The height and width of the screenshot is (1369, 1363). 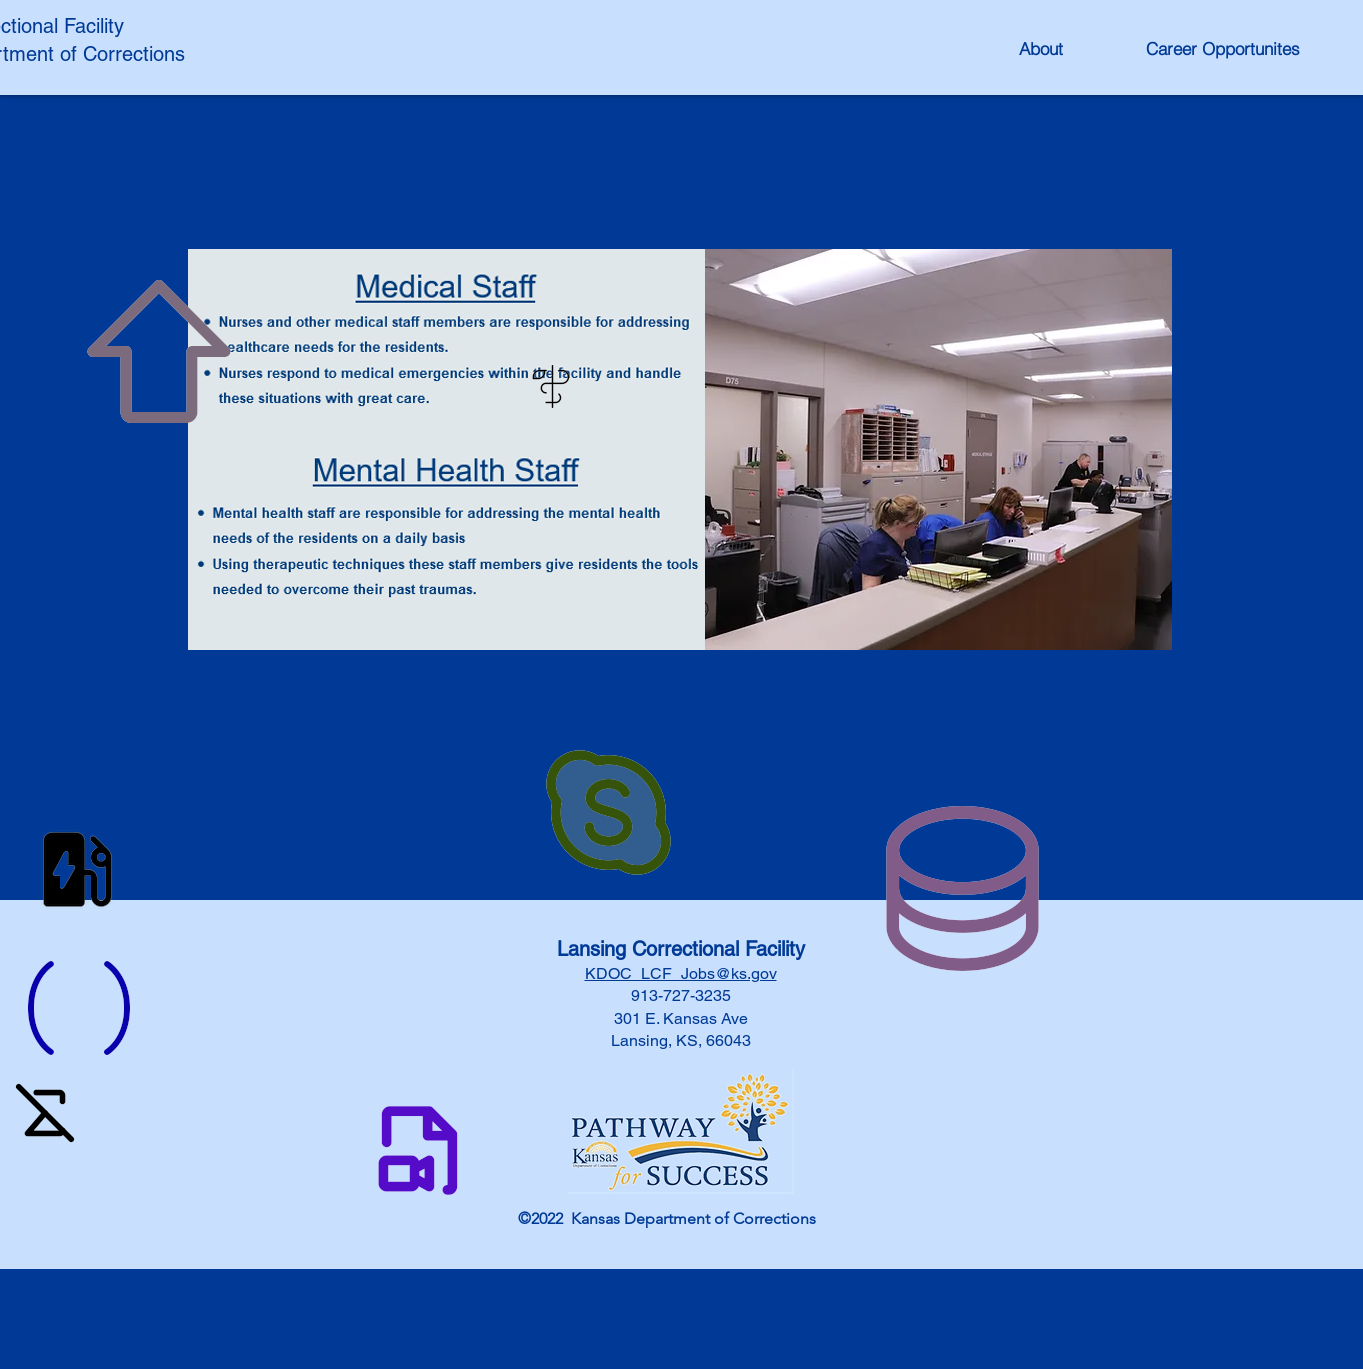 What do you see at coordinates (79, 1008) in the screenshot?
I see `insert parentheses in text or code` at bounding box center [79, 1008].